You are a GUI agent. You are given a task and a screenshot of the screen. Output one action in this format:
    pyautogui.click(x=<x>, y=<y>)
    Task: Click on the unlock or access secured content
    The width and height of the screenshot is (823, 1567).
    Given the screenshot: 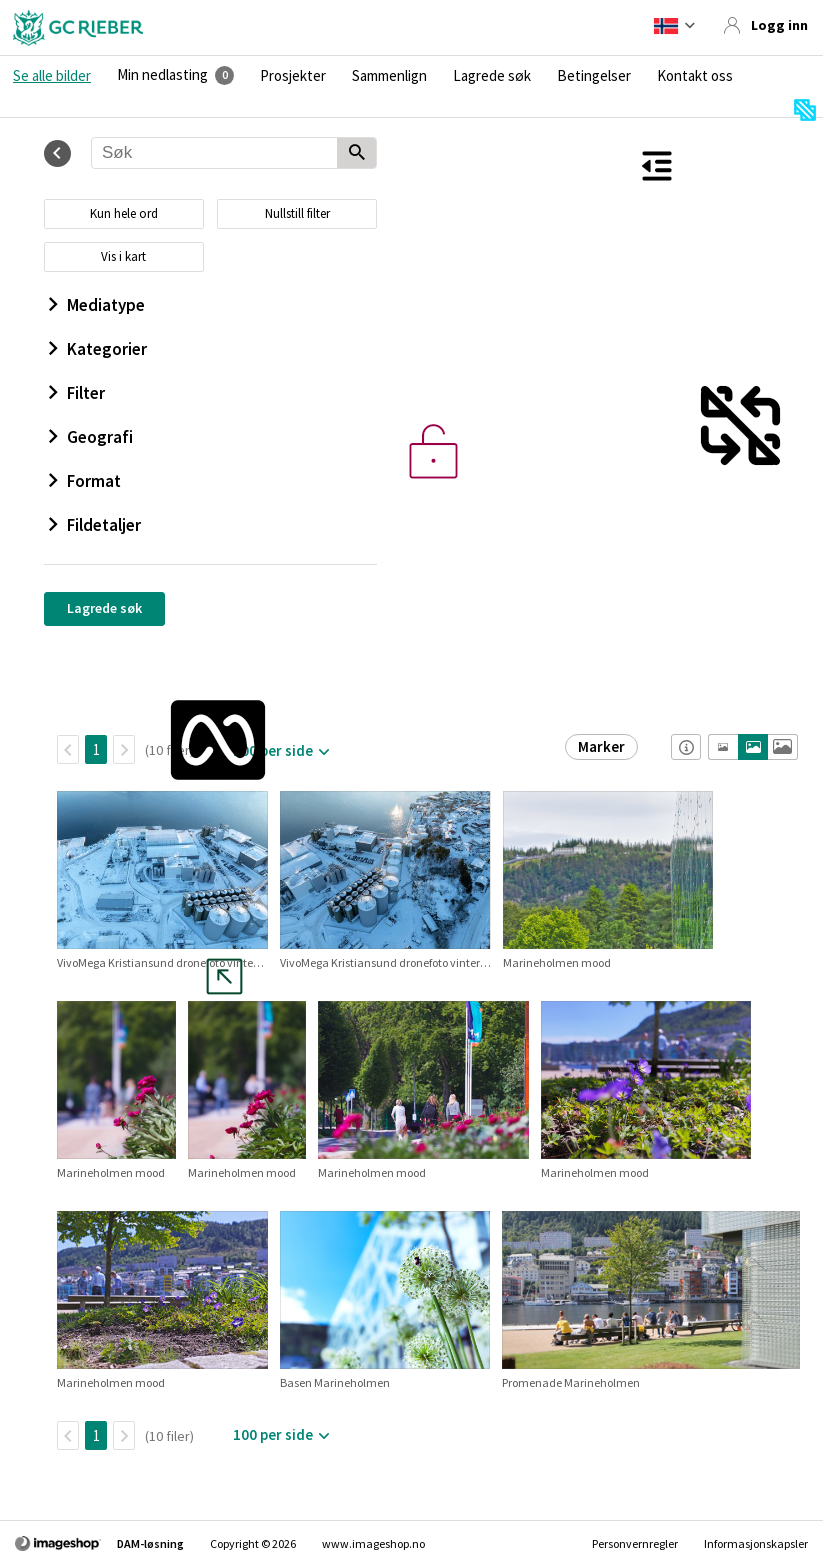 What is the action you would take?
    pyautogui.click(x=433, y=454)
    